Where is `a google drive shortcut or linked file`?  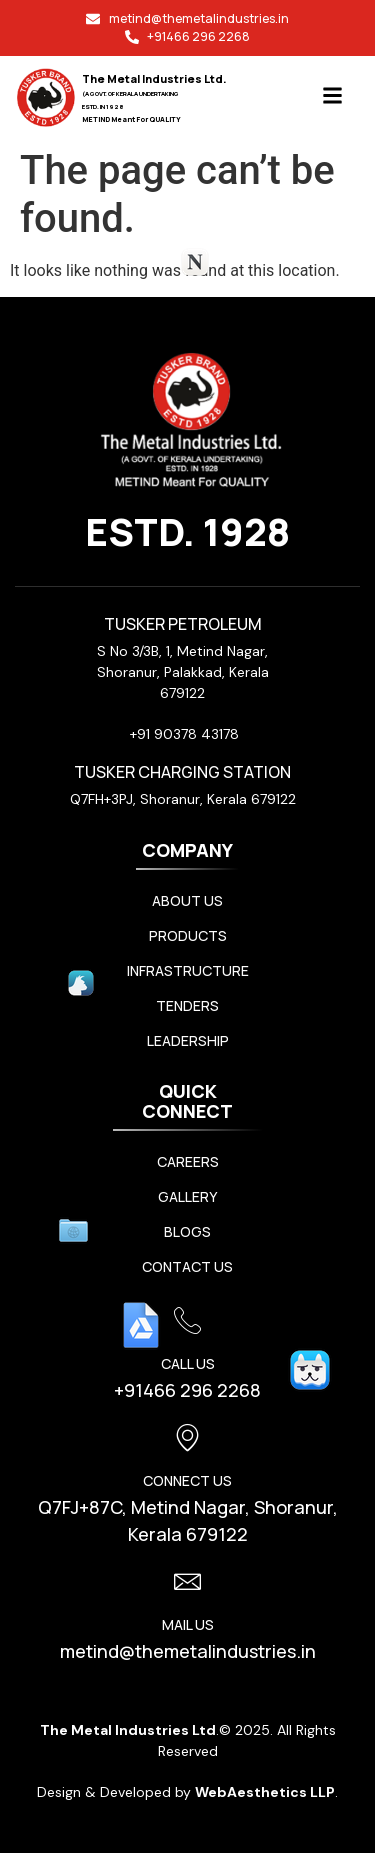 a google drive shortcut or linked file is located at coordinates (141, 1326).